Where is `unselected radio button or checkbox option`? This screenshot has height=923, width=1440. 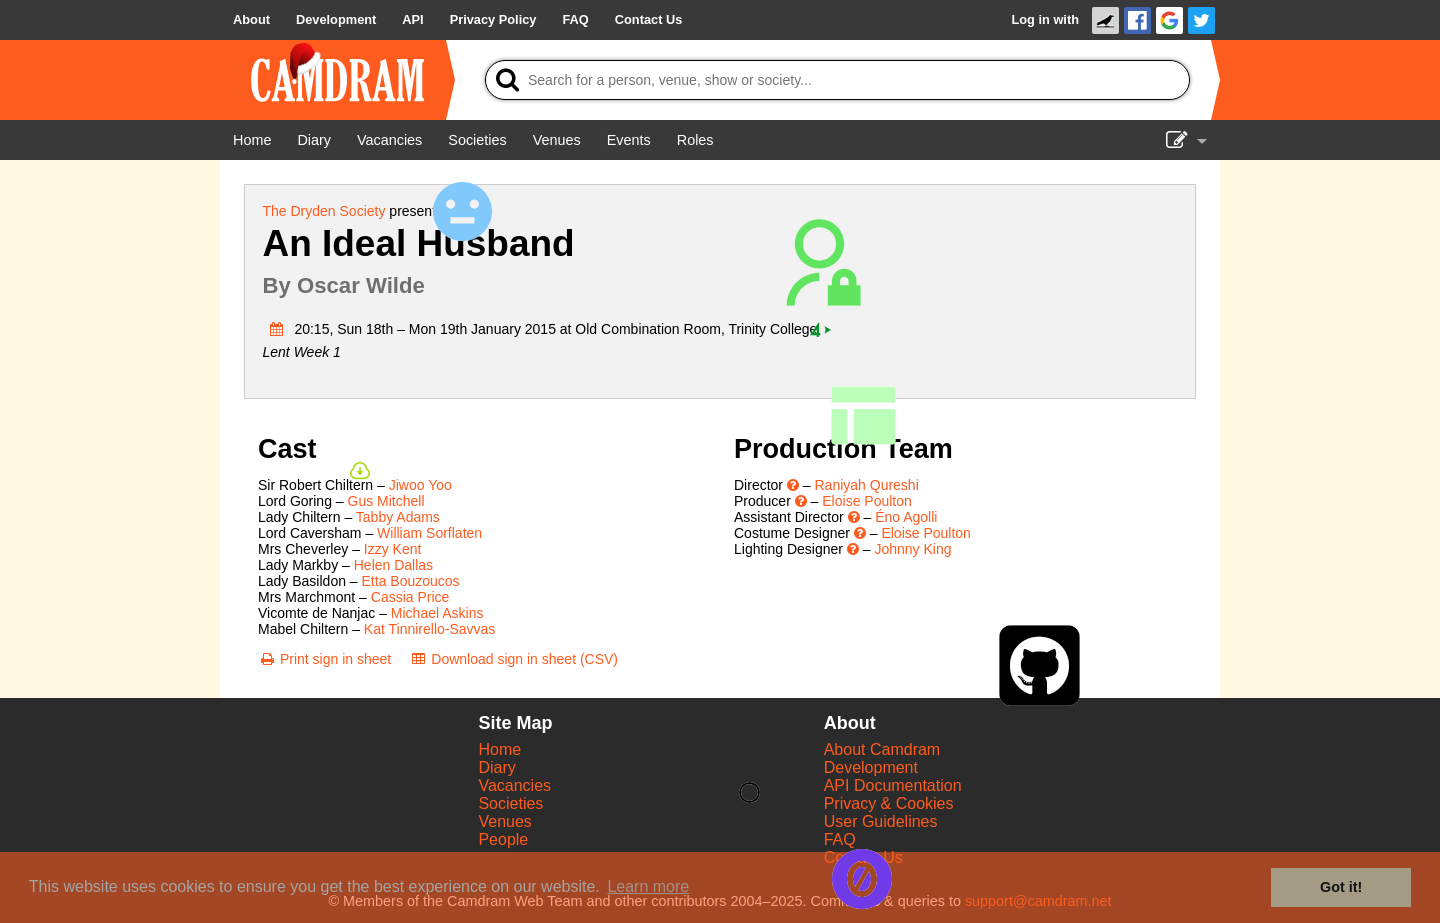
unselected radio button or checkbox option is located at coordinates (749, 792).